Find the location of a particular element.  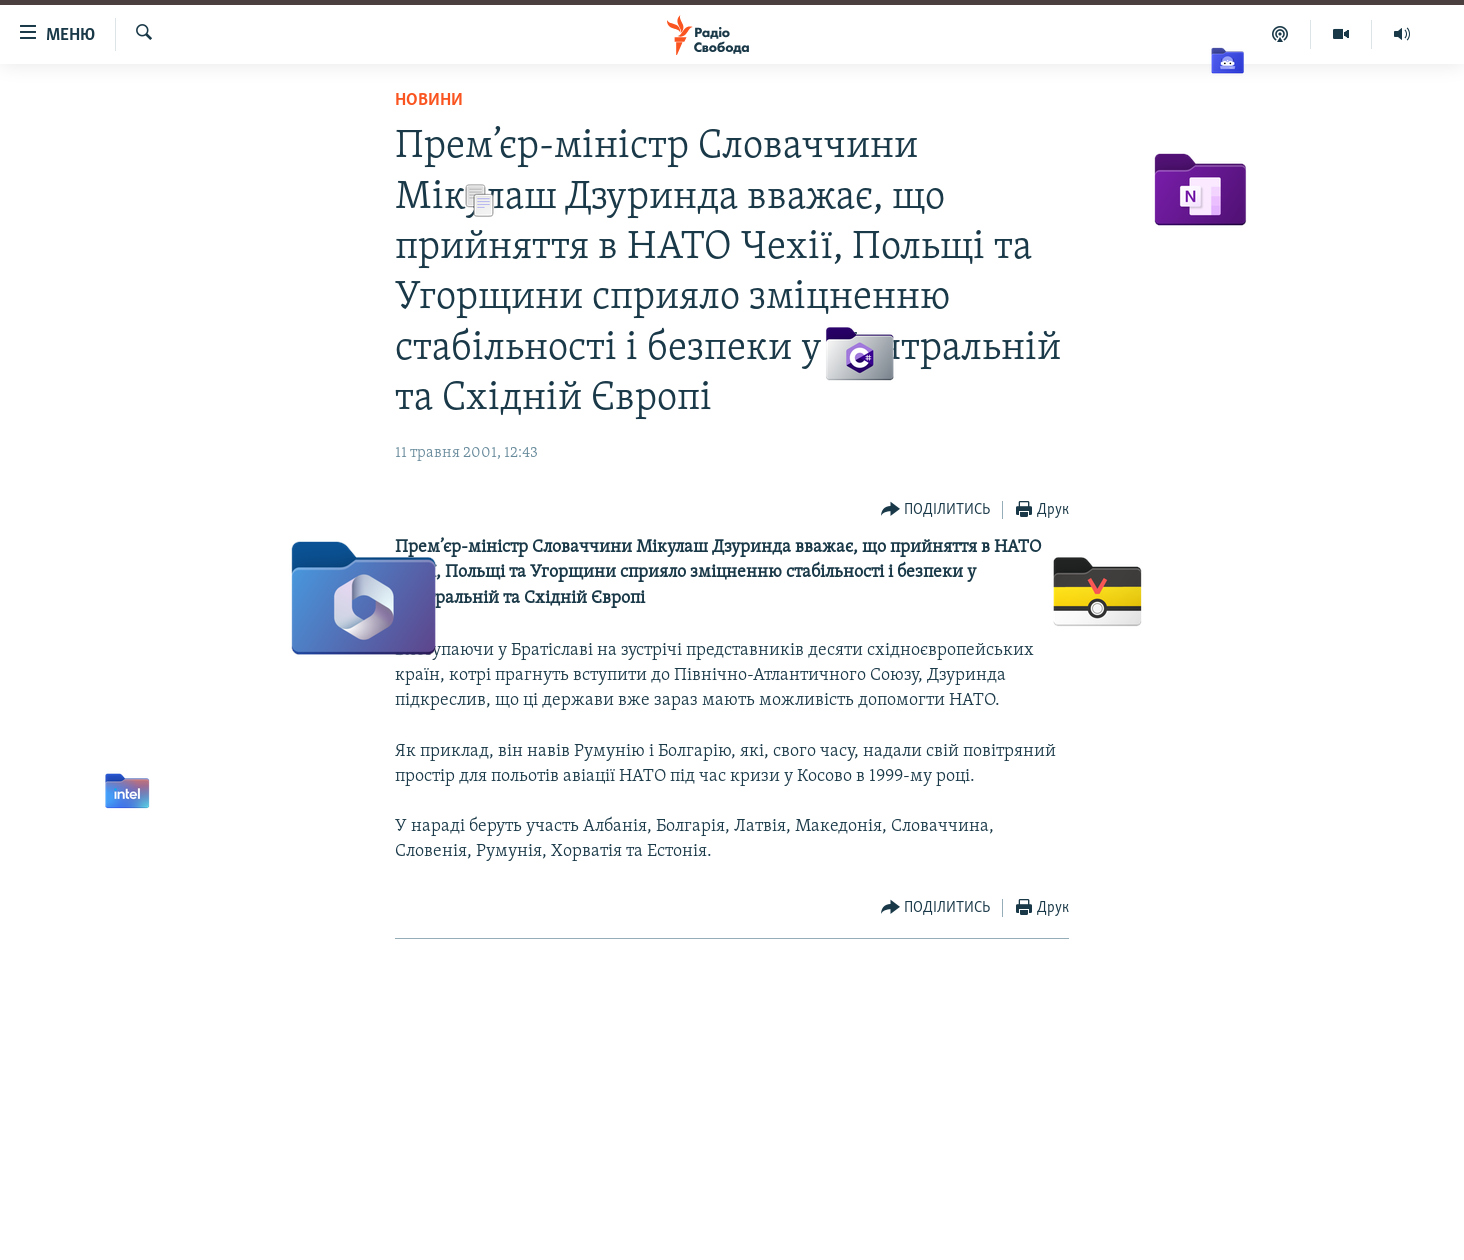

open folder containing Microsoft OneNote files is located at coordinates (1200, 192).